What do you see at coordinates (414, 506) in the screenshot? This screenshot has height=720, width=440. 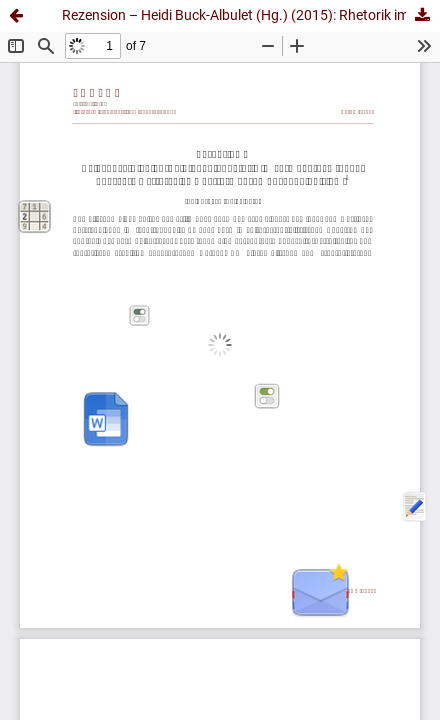 I see `open text editor application` at bounding box center [414, 506].